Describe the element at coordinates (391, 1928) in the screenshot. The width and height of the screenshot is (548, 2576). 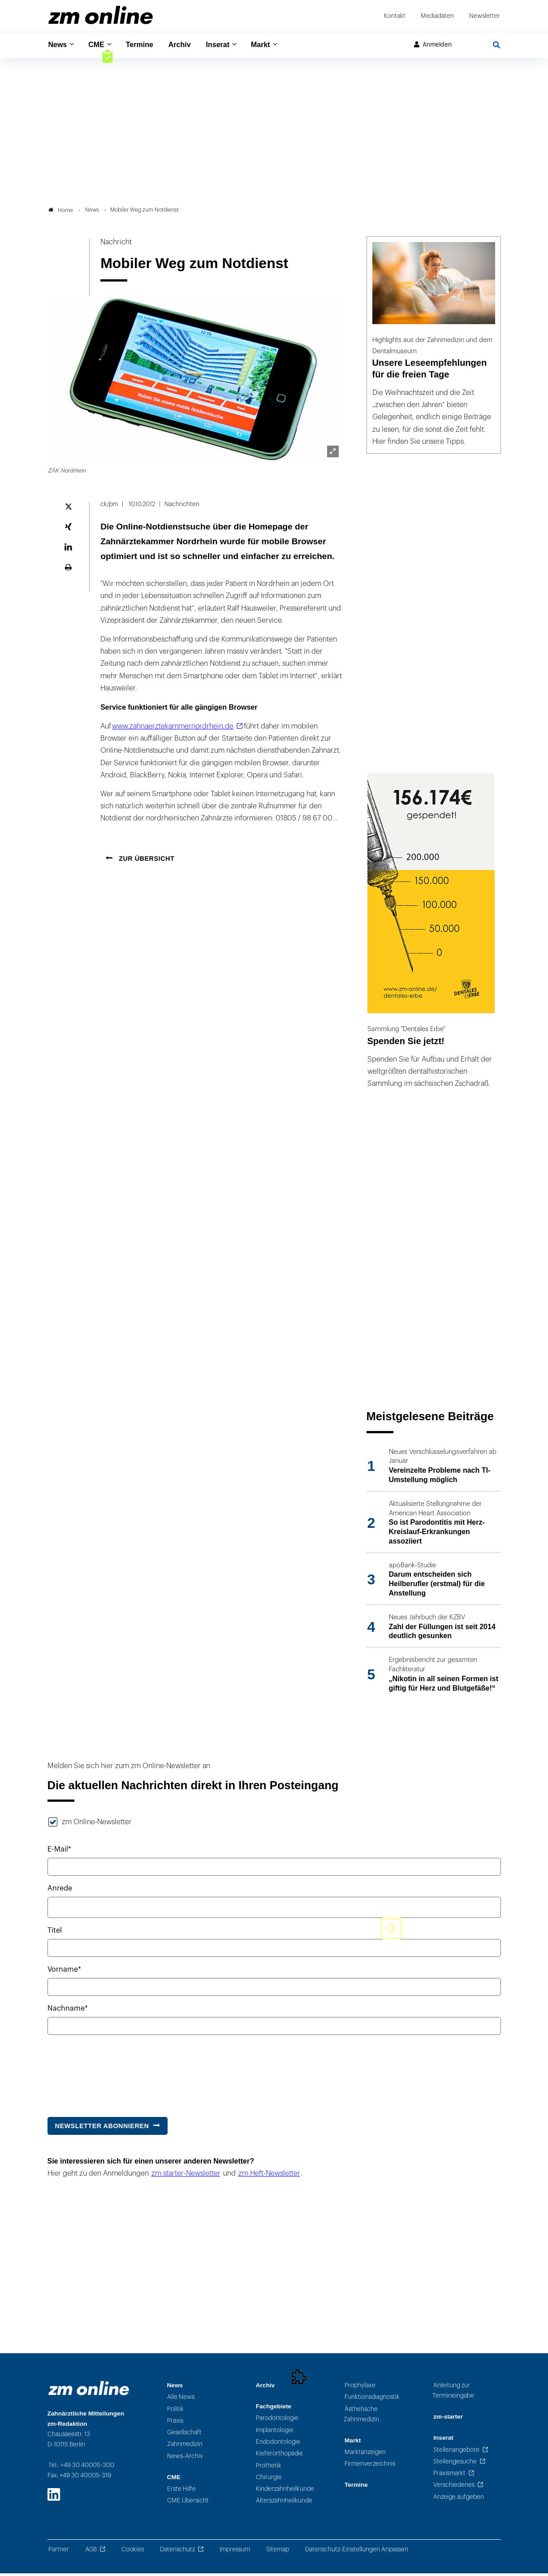
I see `represents the letter Q in a keyboard or text input` at that location.